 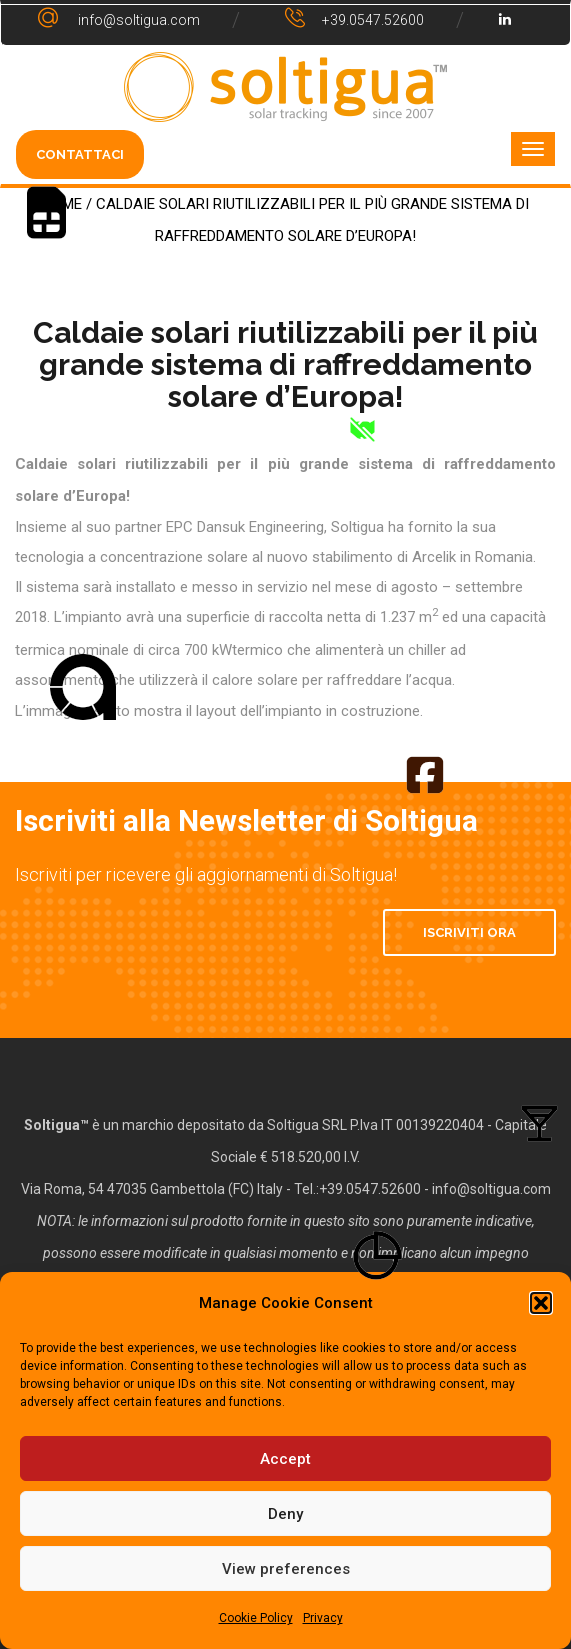 I want to click on manage sim card settings, so click(x=46, y=212).